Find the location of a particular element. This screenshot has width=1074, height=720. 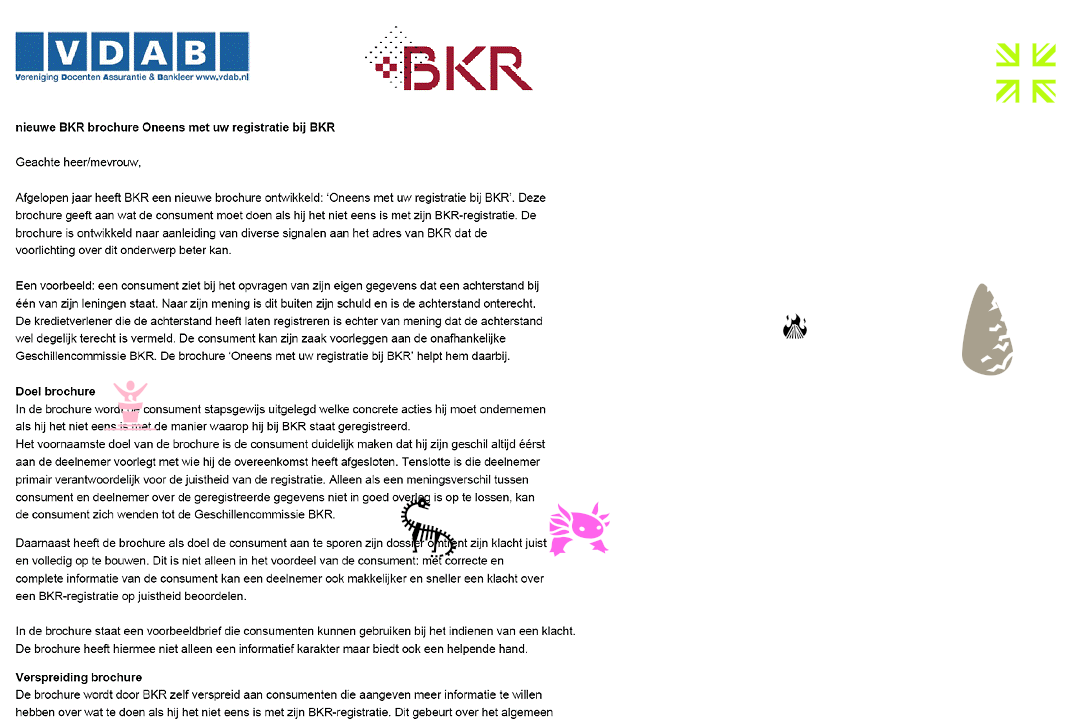

access public speaking or presentation mode is located at coordinates (130, 404).